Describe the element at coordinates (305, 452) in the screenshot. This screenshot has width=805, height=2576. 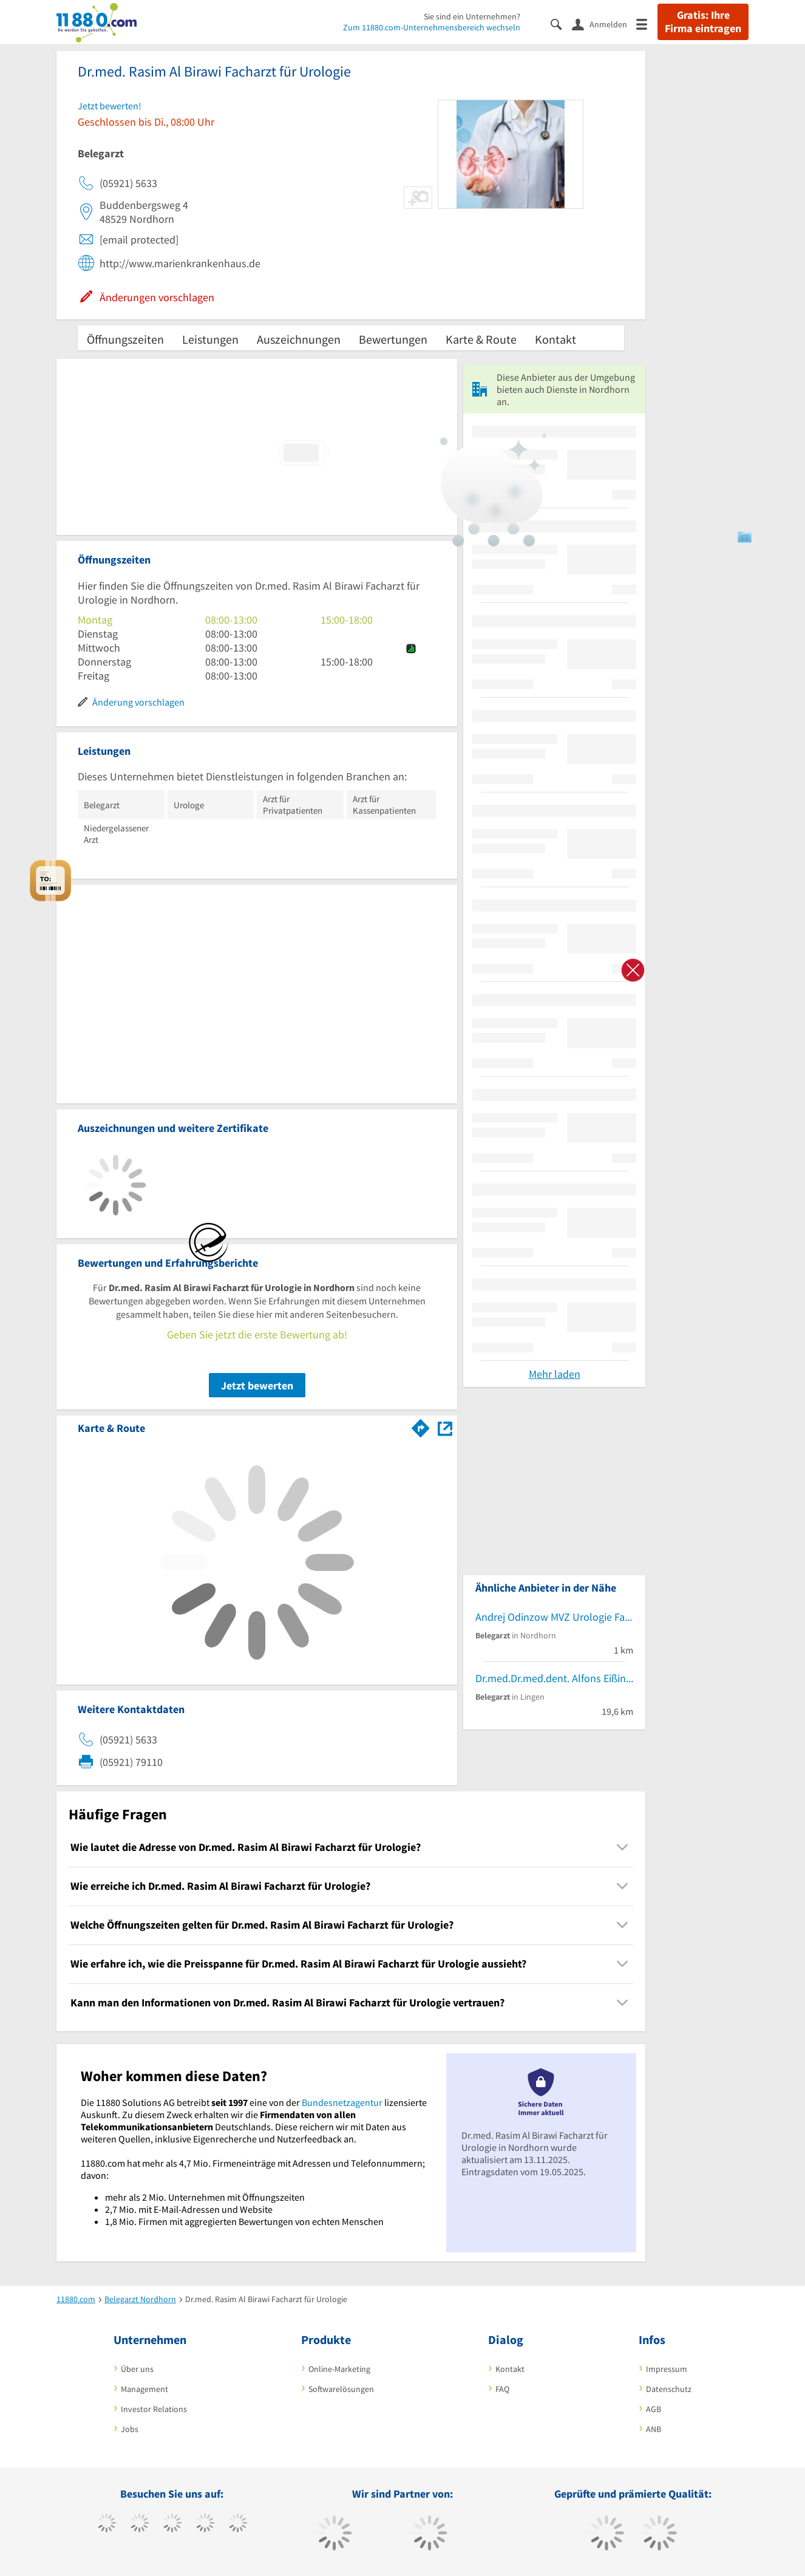
I see `indicates battery is at 90% charge` at that location.